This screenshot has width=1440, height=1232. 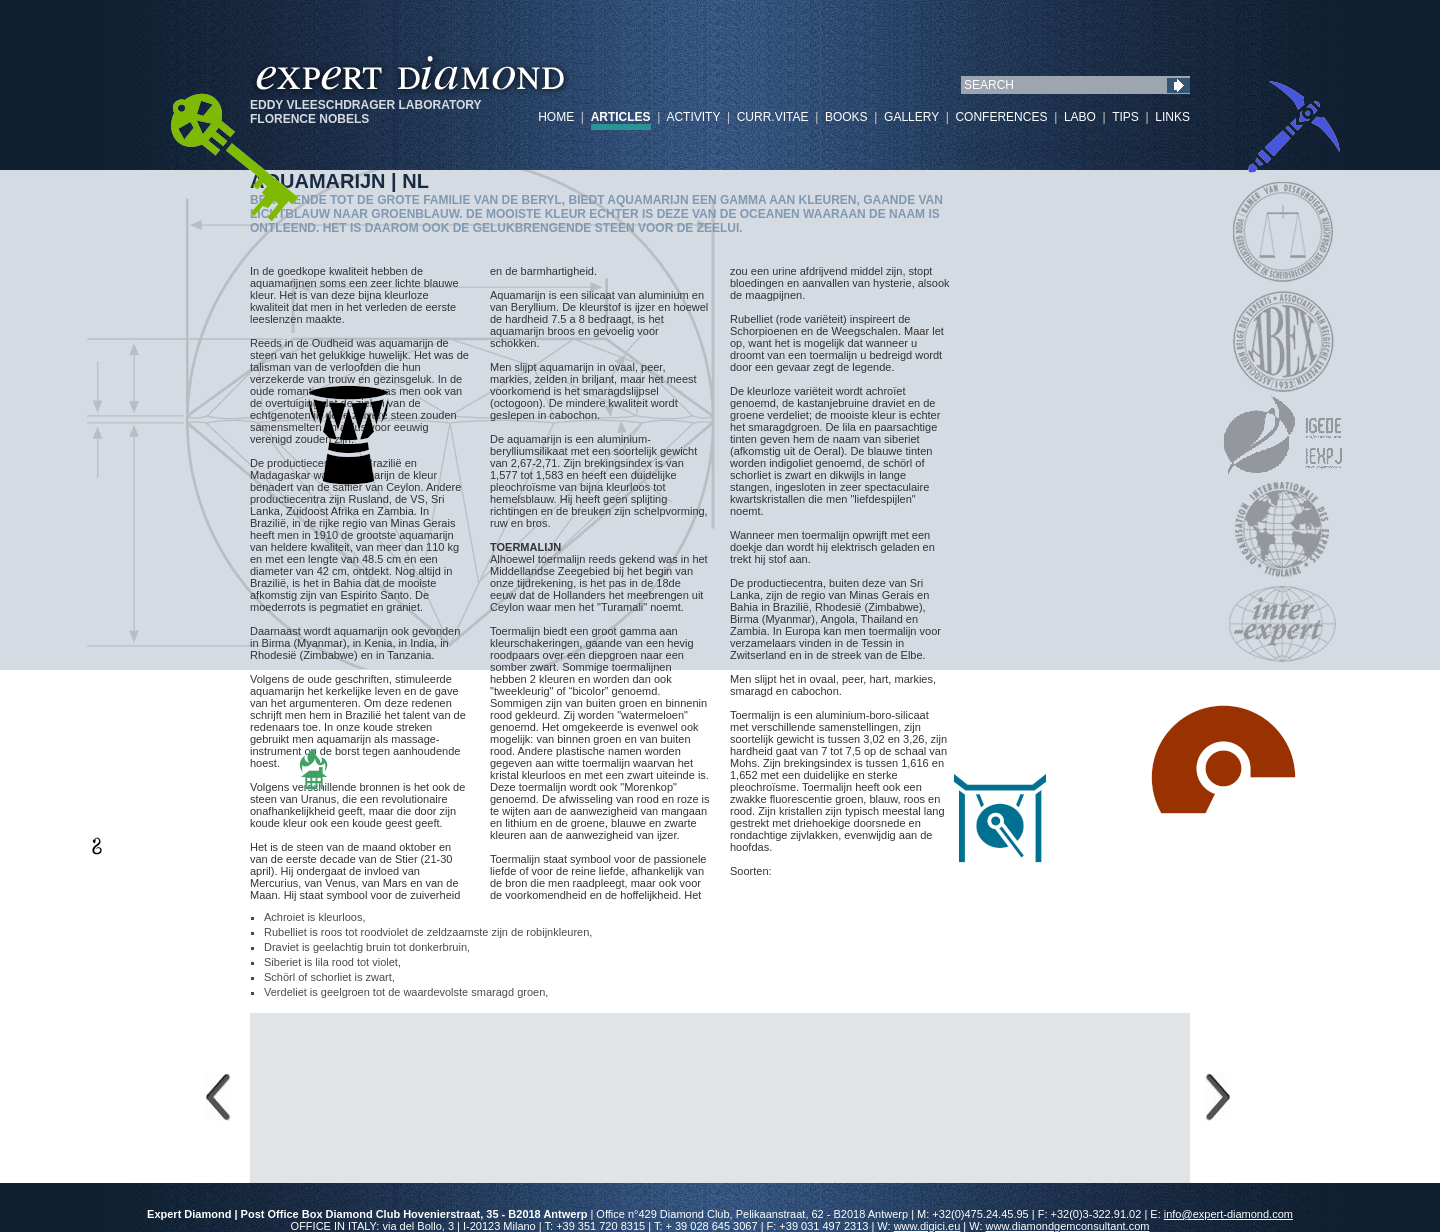 I want to click on select war pick weapon in game inventory, so click(x=1294, y=127).